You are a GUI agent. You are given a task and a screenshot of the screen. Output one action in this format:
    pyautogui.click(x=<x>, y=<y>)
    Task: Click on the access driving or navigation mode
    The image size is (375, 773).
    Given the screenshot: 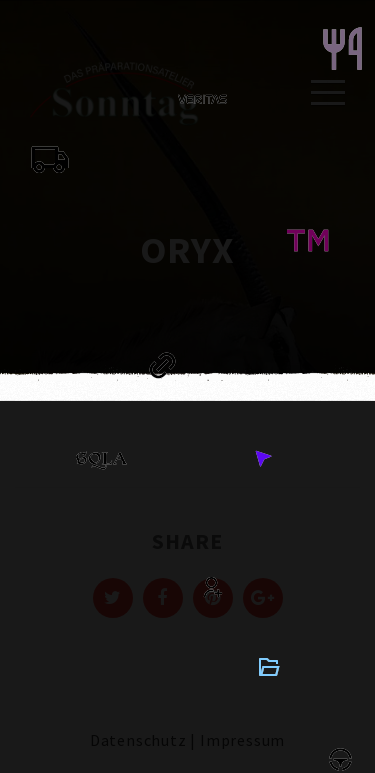 What is the action you would take?
    pyautogui.click(x=340, y=759)
    